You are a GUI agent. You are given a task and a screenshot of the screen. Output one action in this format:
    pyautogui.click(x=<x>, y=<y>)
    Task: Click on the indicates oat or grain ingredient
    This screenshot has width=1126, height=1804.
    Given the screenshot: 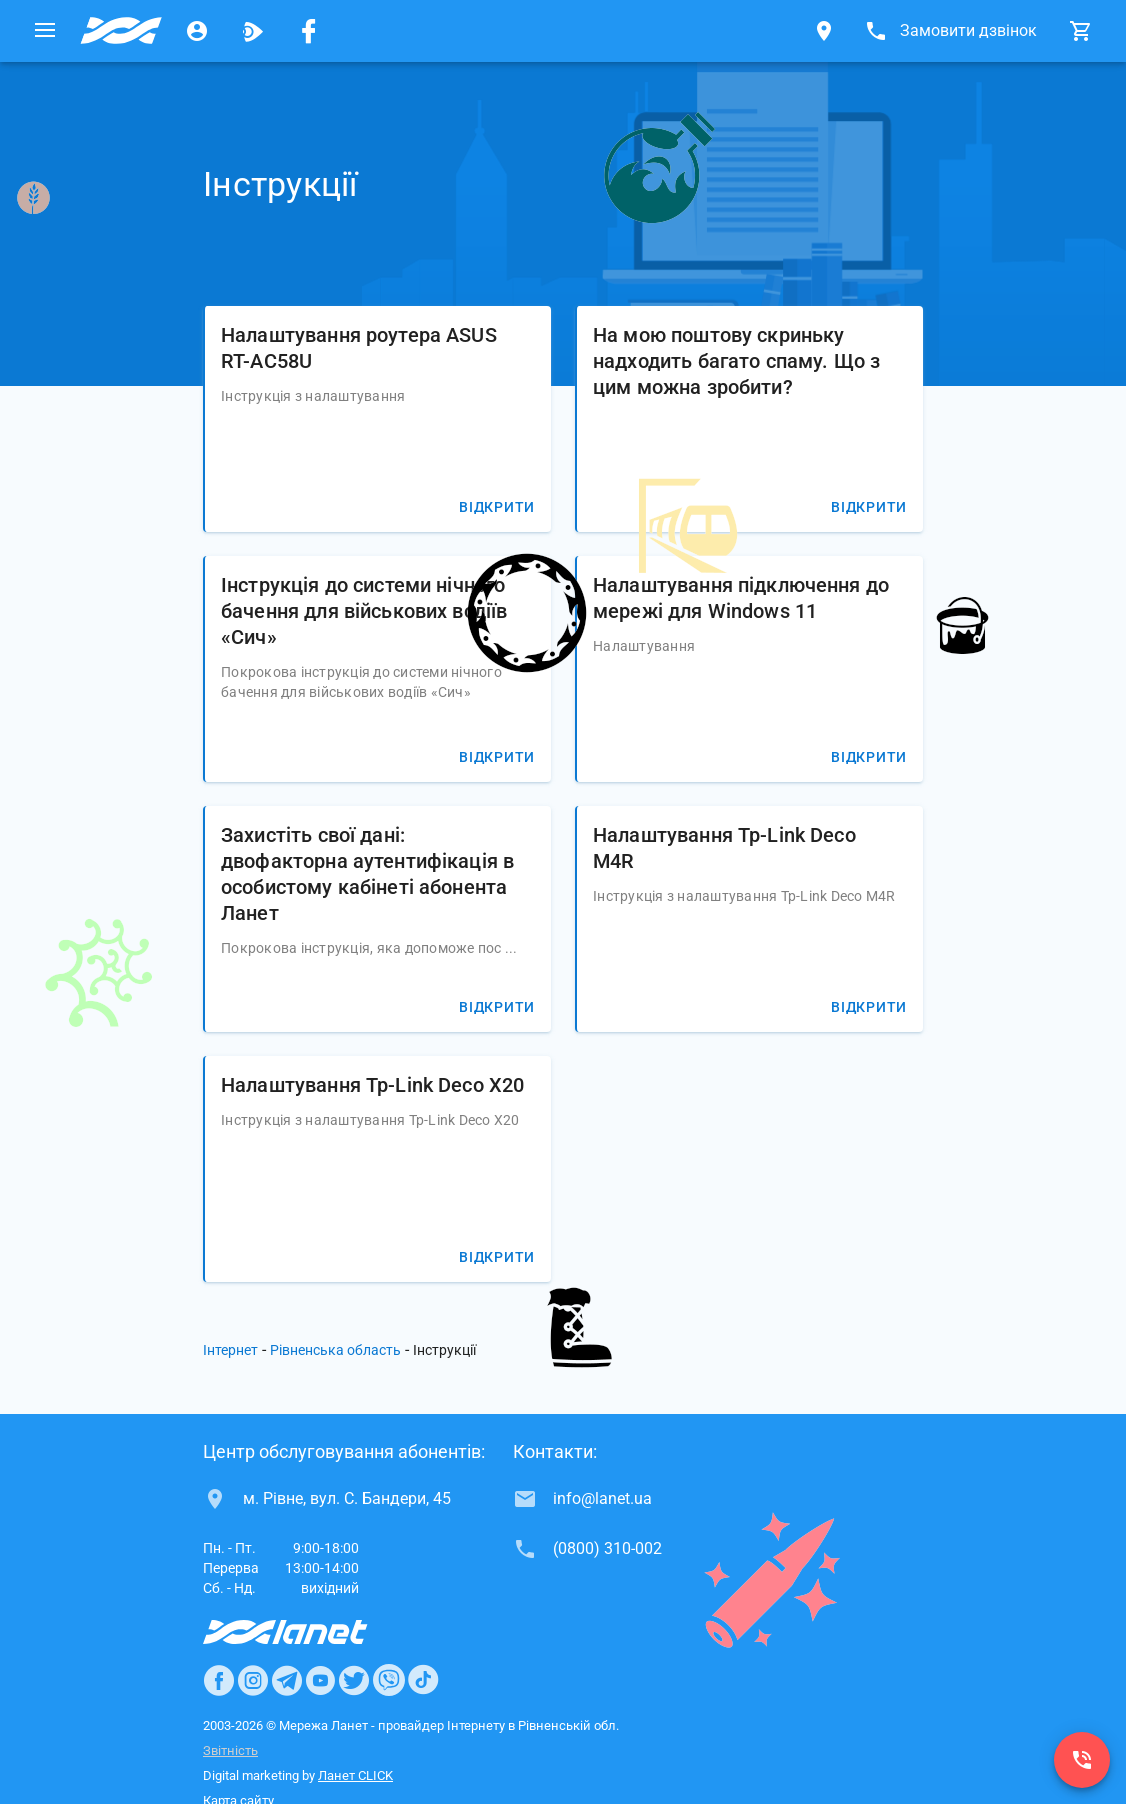 What is the action you would take?
    pyautogui.click(x=33, y=197)
    